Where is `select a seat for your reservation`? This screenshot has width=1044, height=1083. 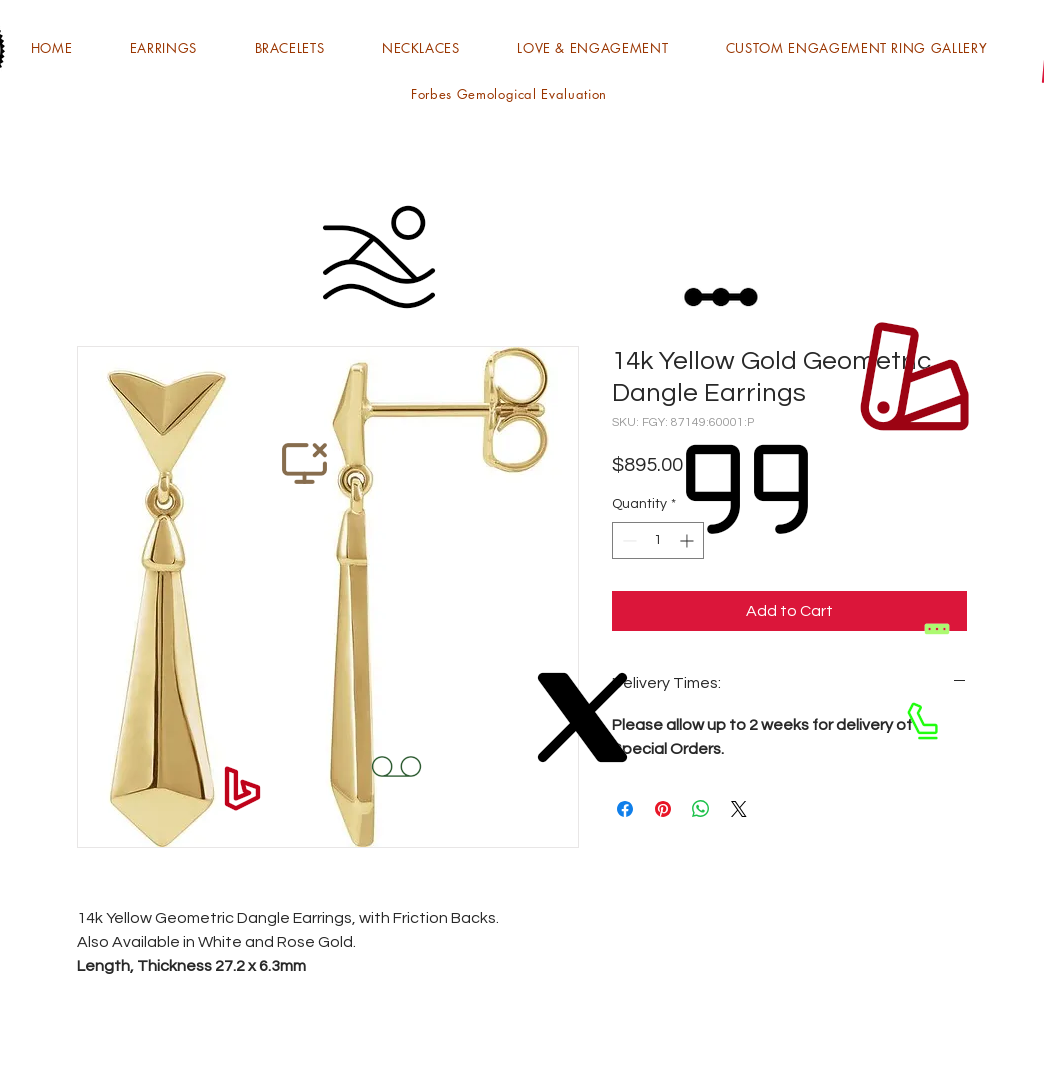
select a seat for your reservation is located at coordinates (922, 721).